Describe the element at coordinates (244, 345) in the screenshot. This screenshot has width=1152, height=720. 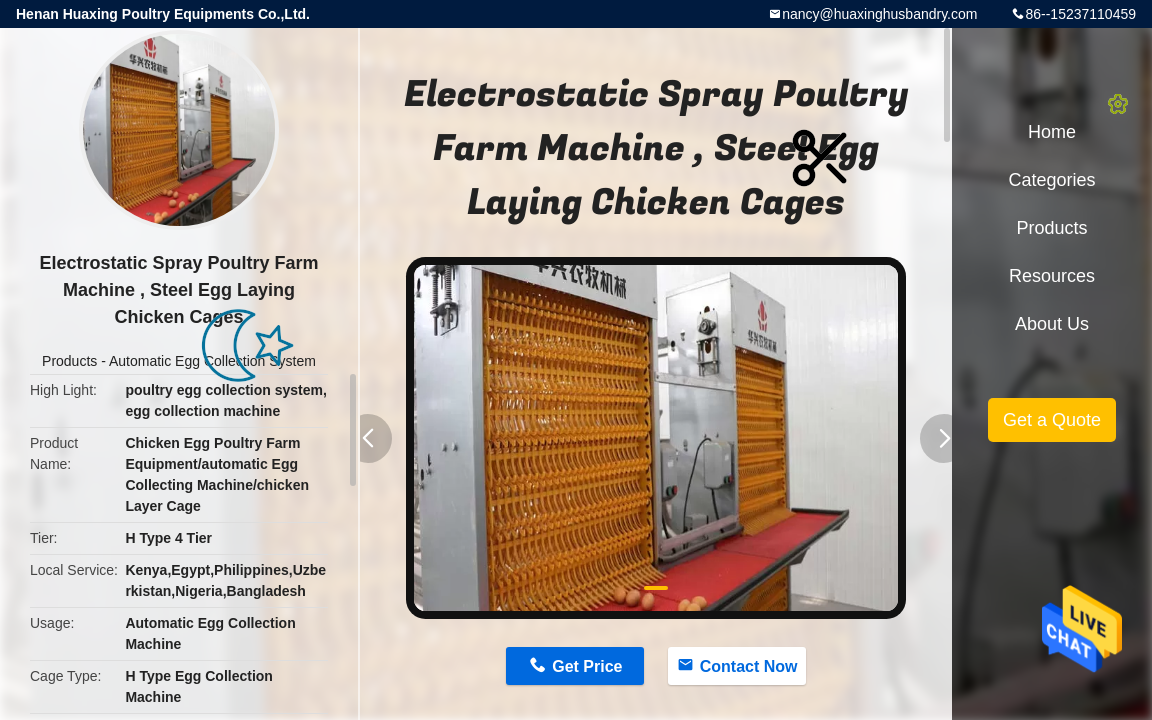
I see `indicates islamic religious content or settings` at that location.